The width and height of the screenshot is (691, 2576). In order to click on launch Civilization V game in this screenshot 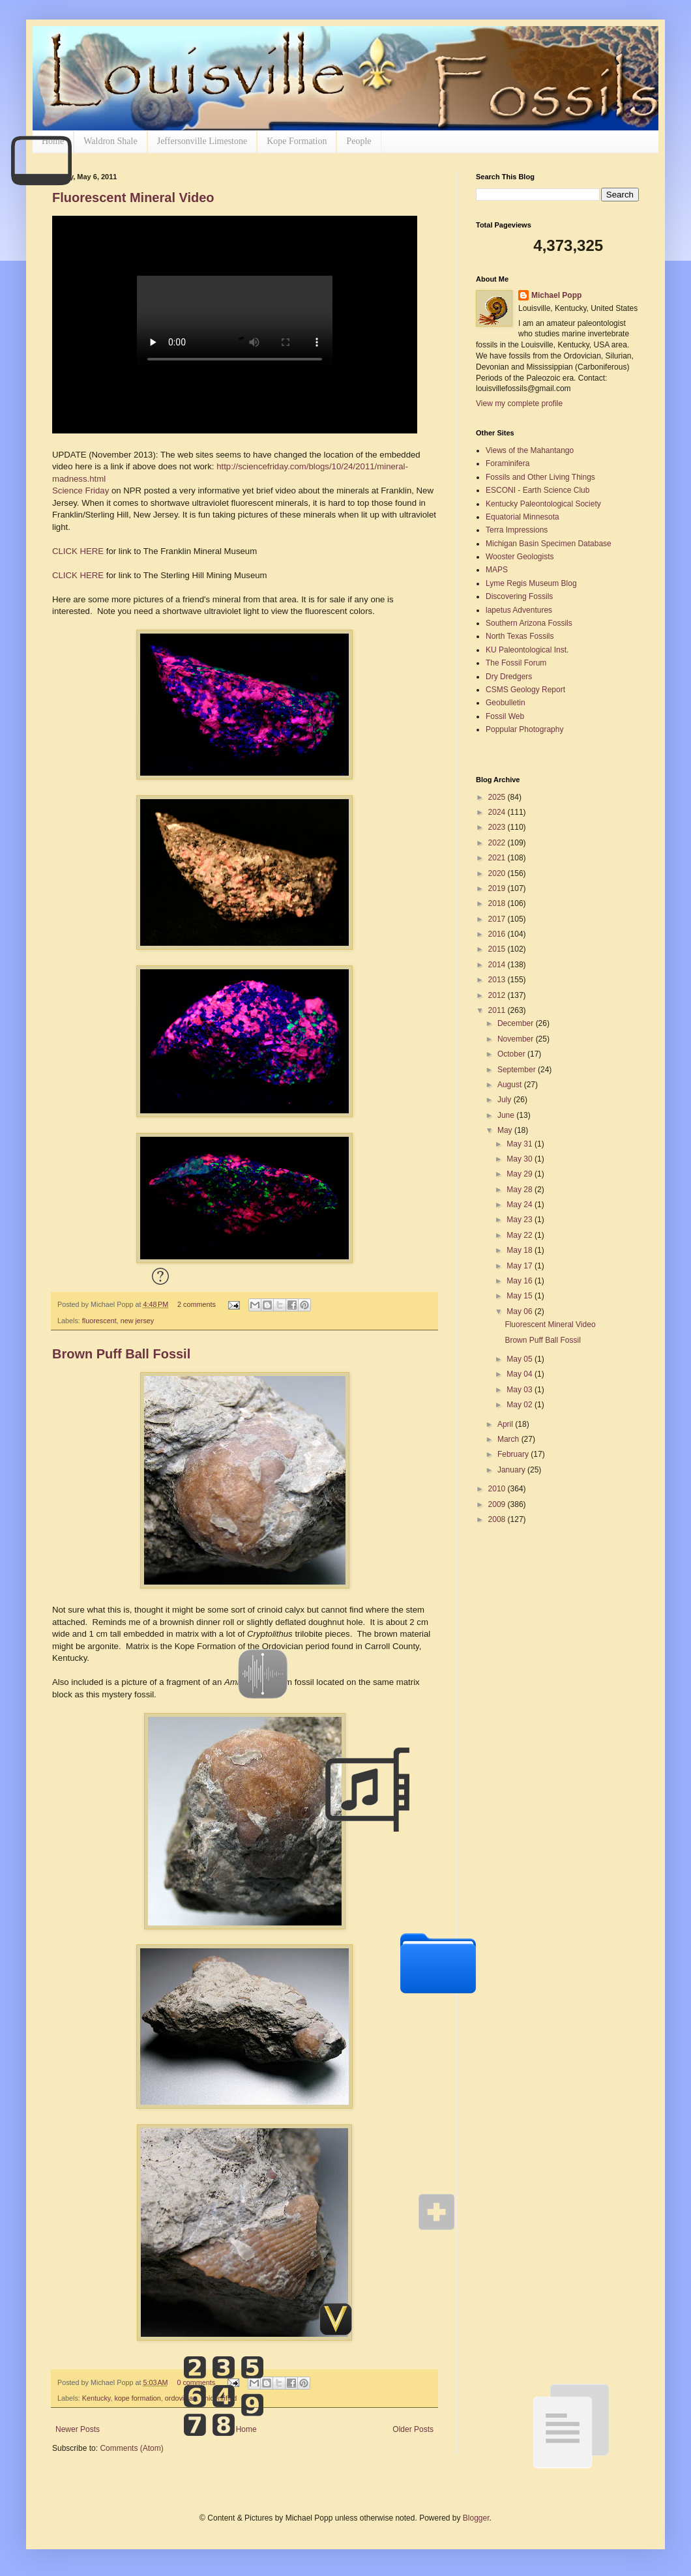, I will do `click(336, 2319)`.